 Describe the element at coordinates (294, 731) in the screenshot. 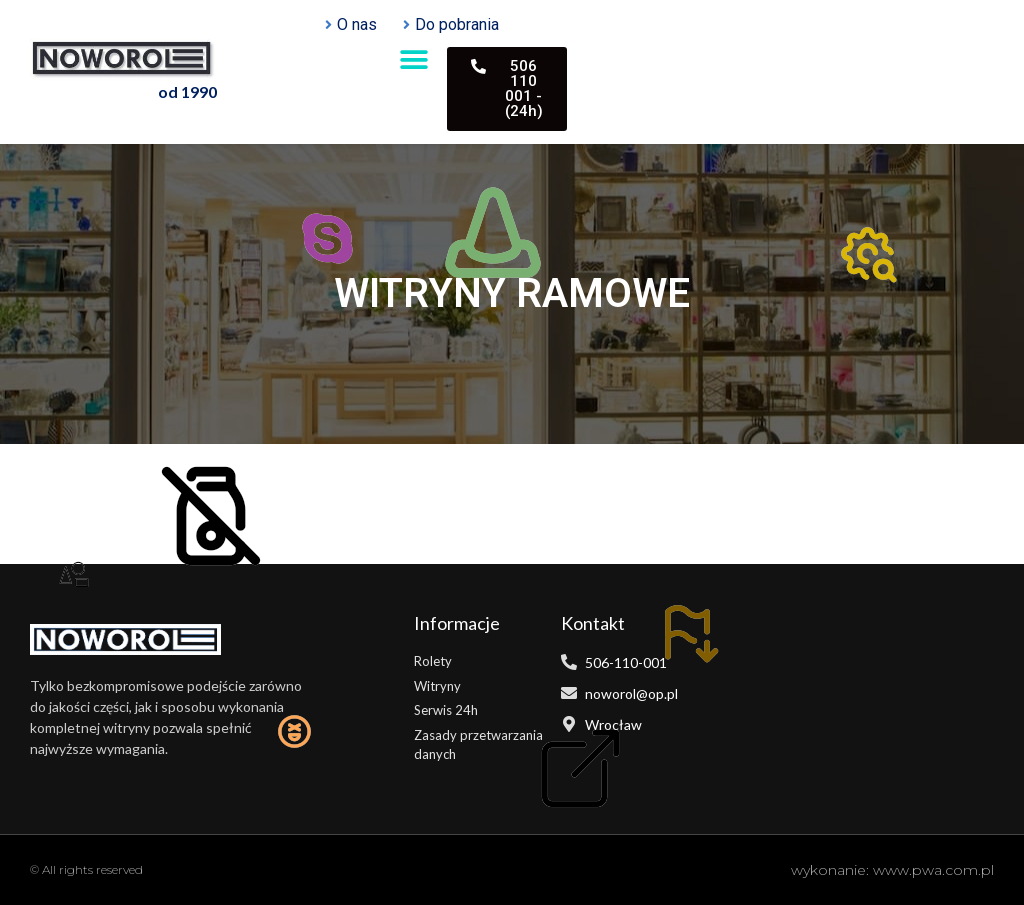

I see `react with a laughing emoji` at that location.